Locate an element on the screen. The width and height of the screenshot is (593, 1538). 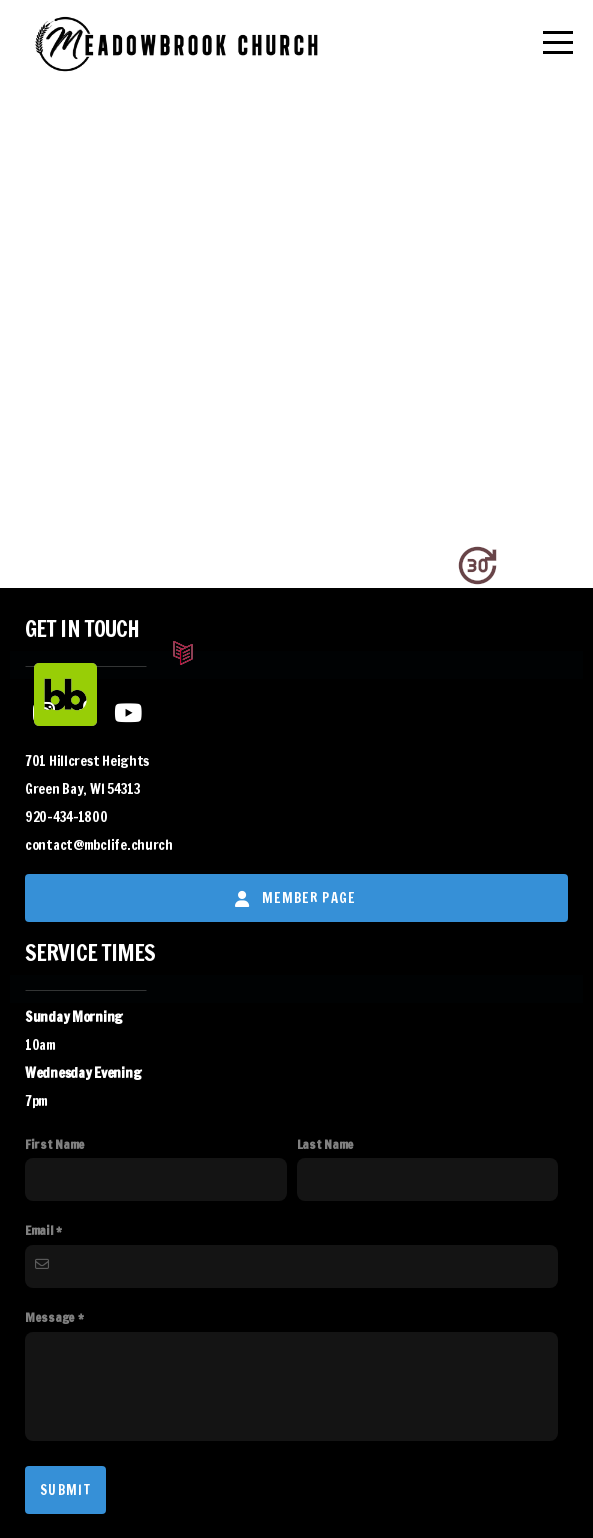
open carrd website builder is located at coordinates (183, 653).